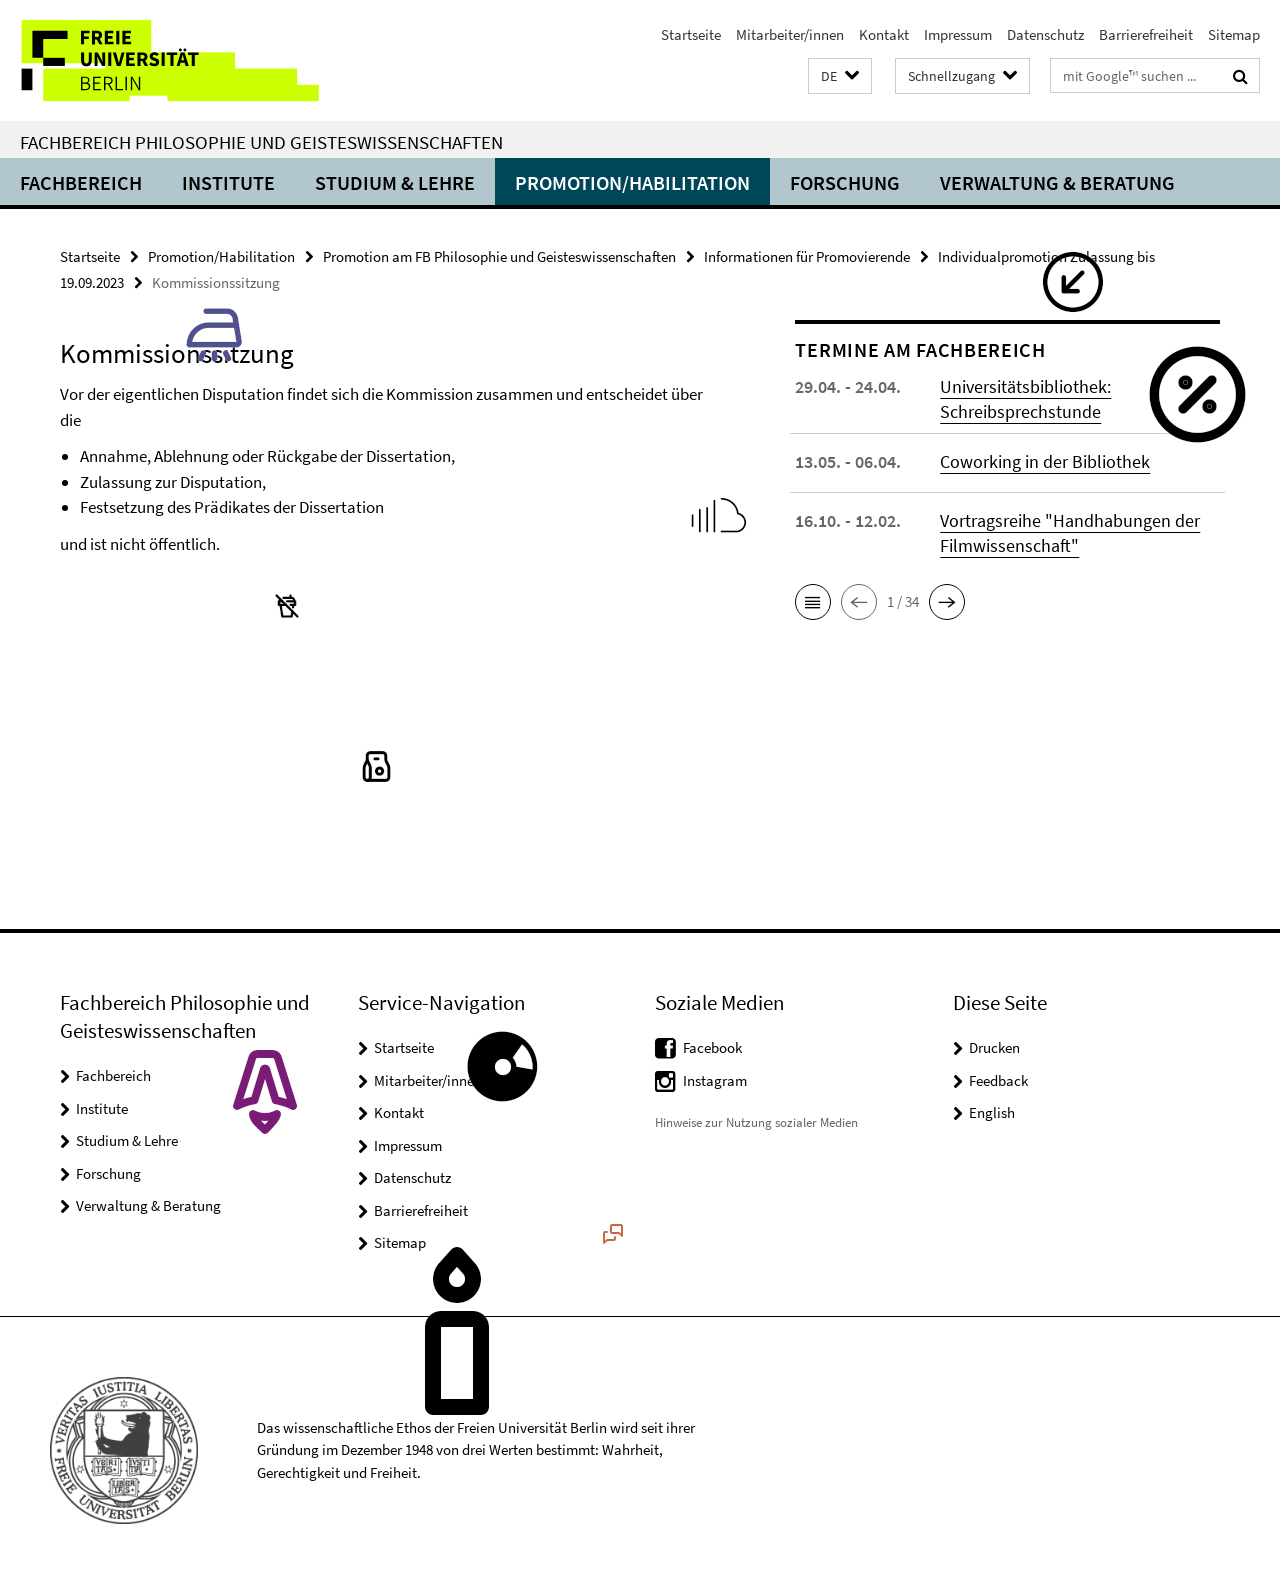 The image size is (1280, 1584). Describe the element at coordinates (457, 1335) in the screenshot. I see `access candle or ambient lighting settings` at that location.